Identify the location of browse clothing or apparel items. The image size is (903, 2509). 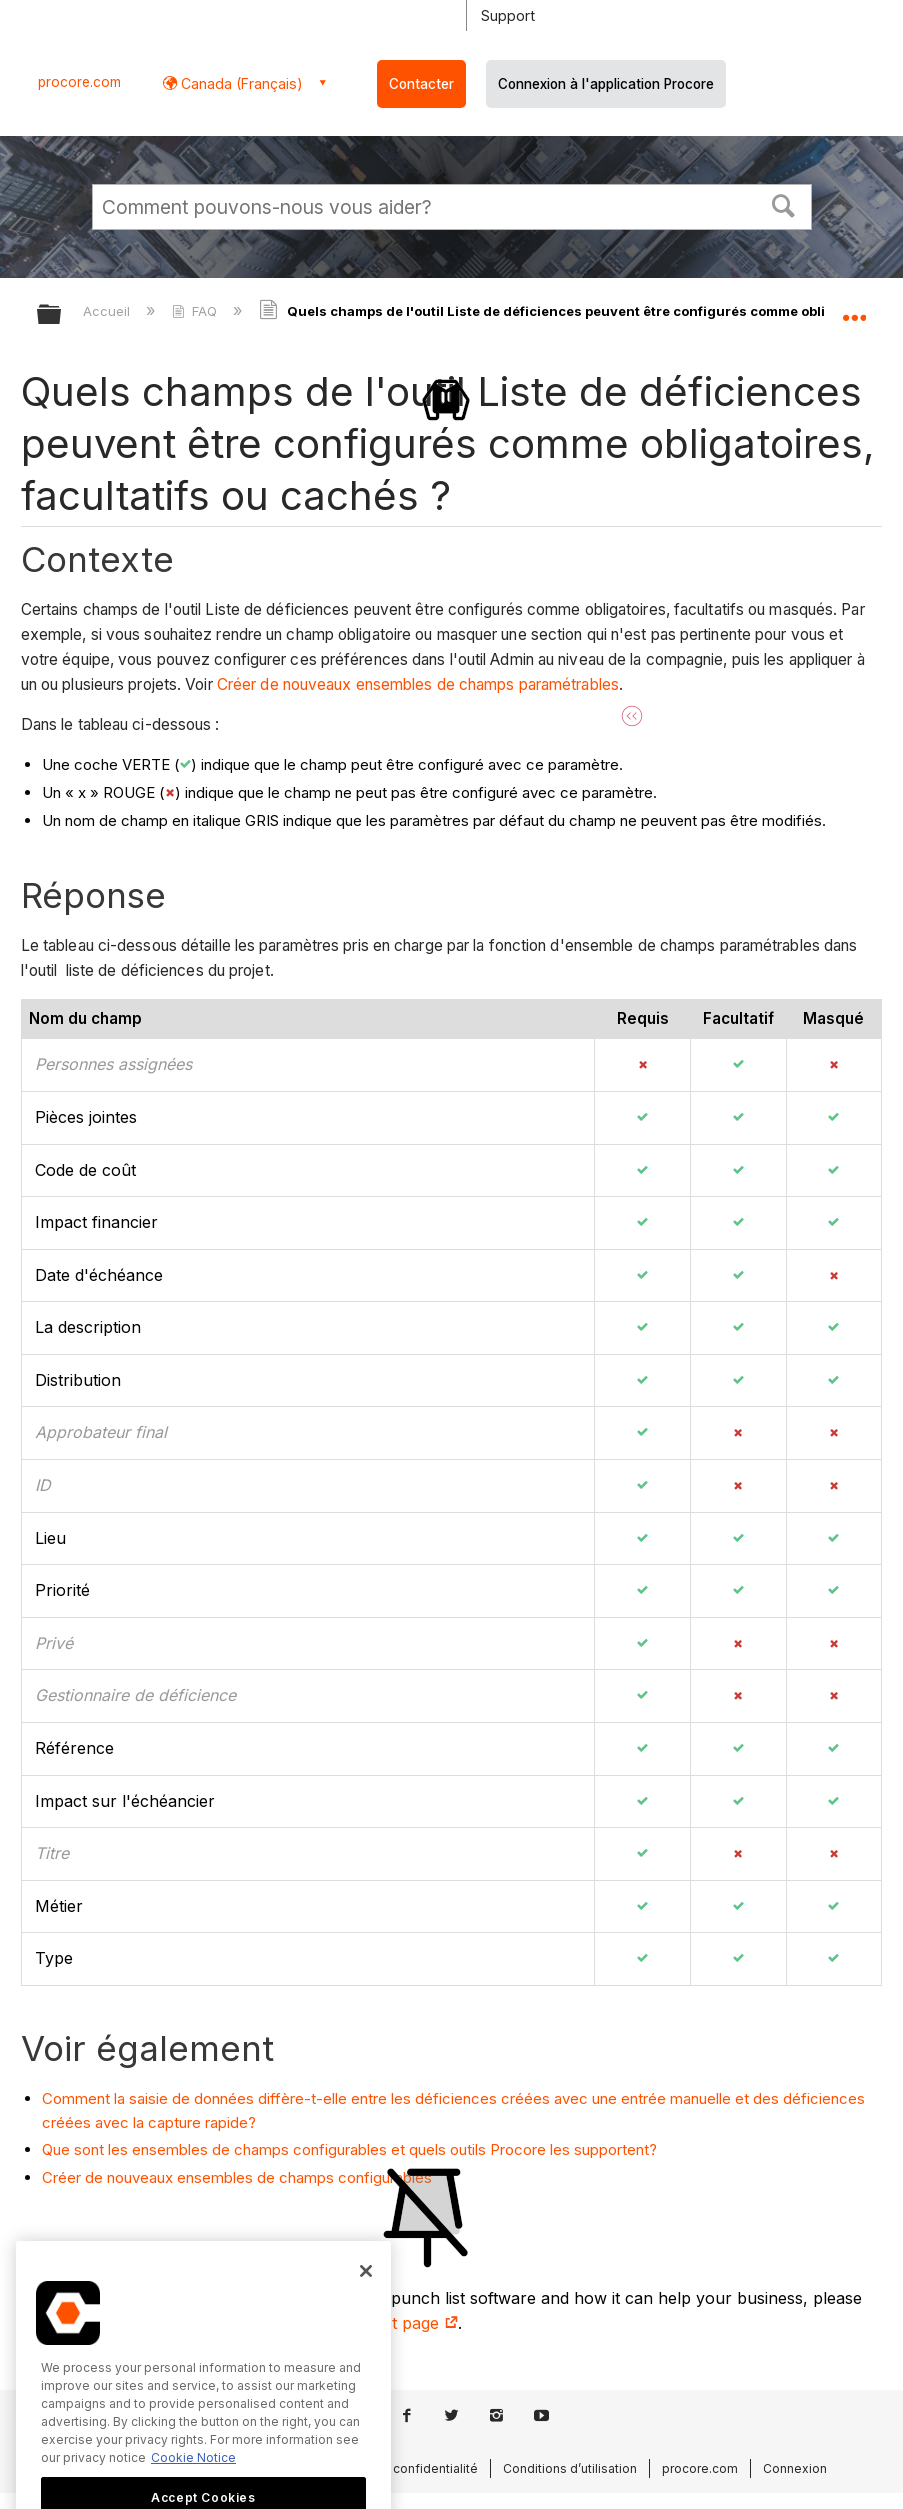
(446, 400).